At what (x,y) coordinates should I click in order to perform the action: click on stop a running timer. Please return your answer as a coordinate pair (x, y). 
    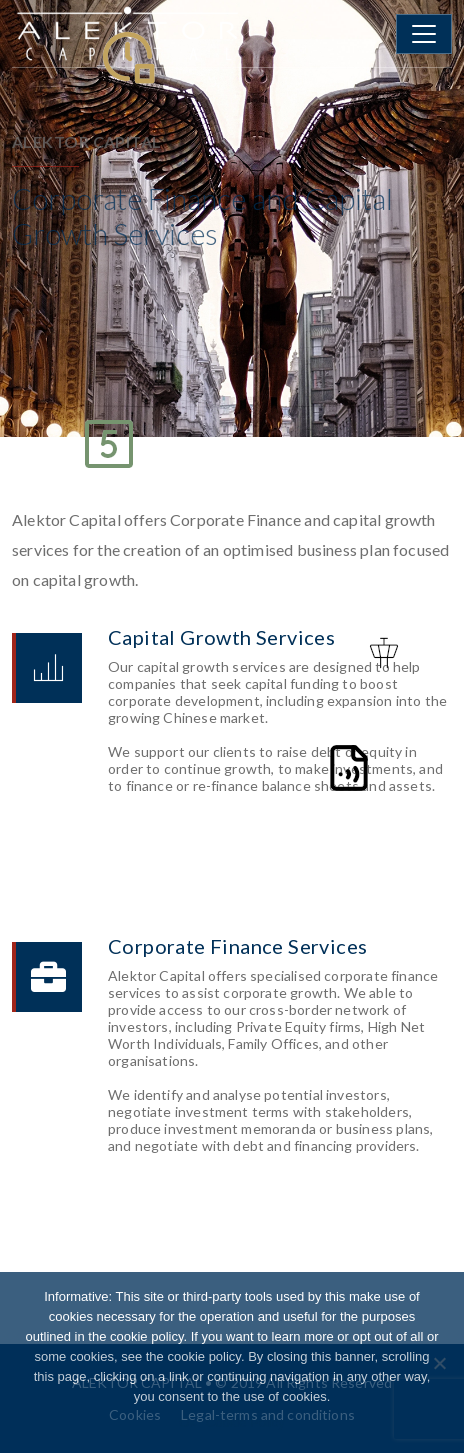
    Looking at the image, I should click on (127, 56).